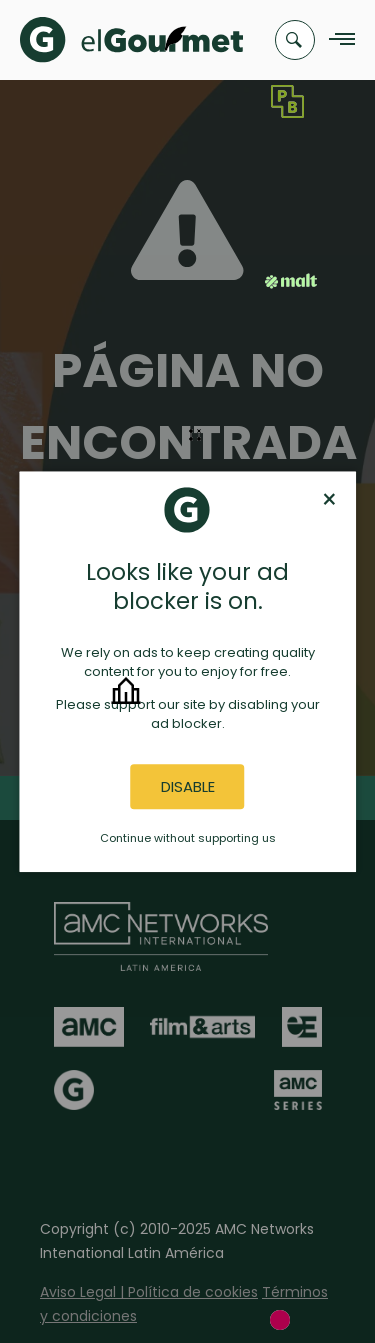 The image size is (375, 1343). What do you see at coordinates (175, 38) in the screenshot?
I see `compose or write a new document` at bounding box center [175, 38].